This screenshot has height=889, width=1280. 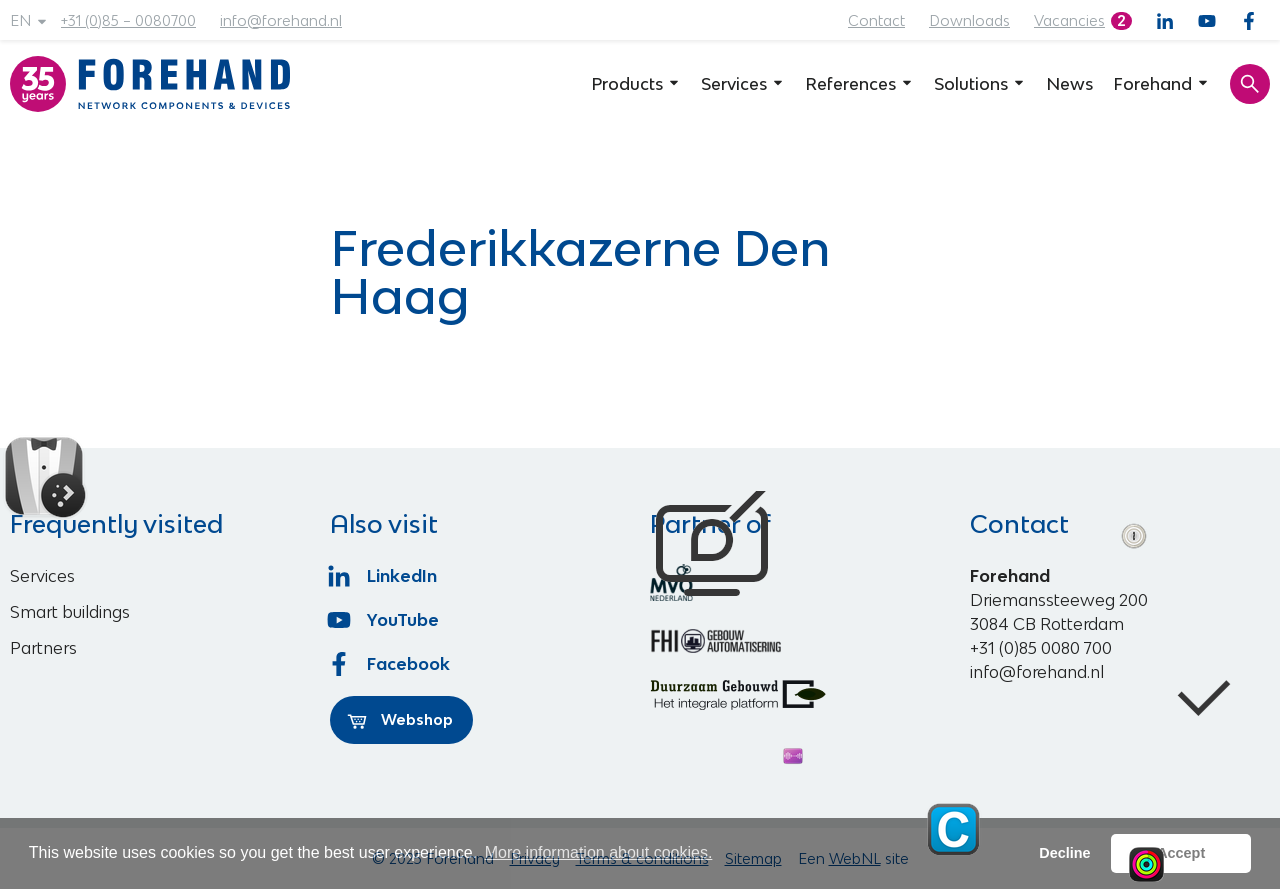 What do you see at coordinates (953, 829) in the screenshot?
I see `launch the cemu wii u emulator` at bounding box center [953, 829].